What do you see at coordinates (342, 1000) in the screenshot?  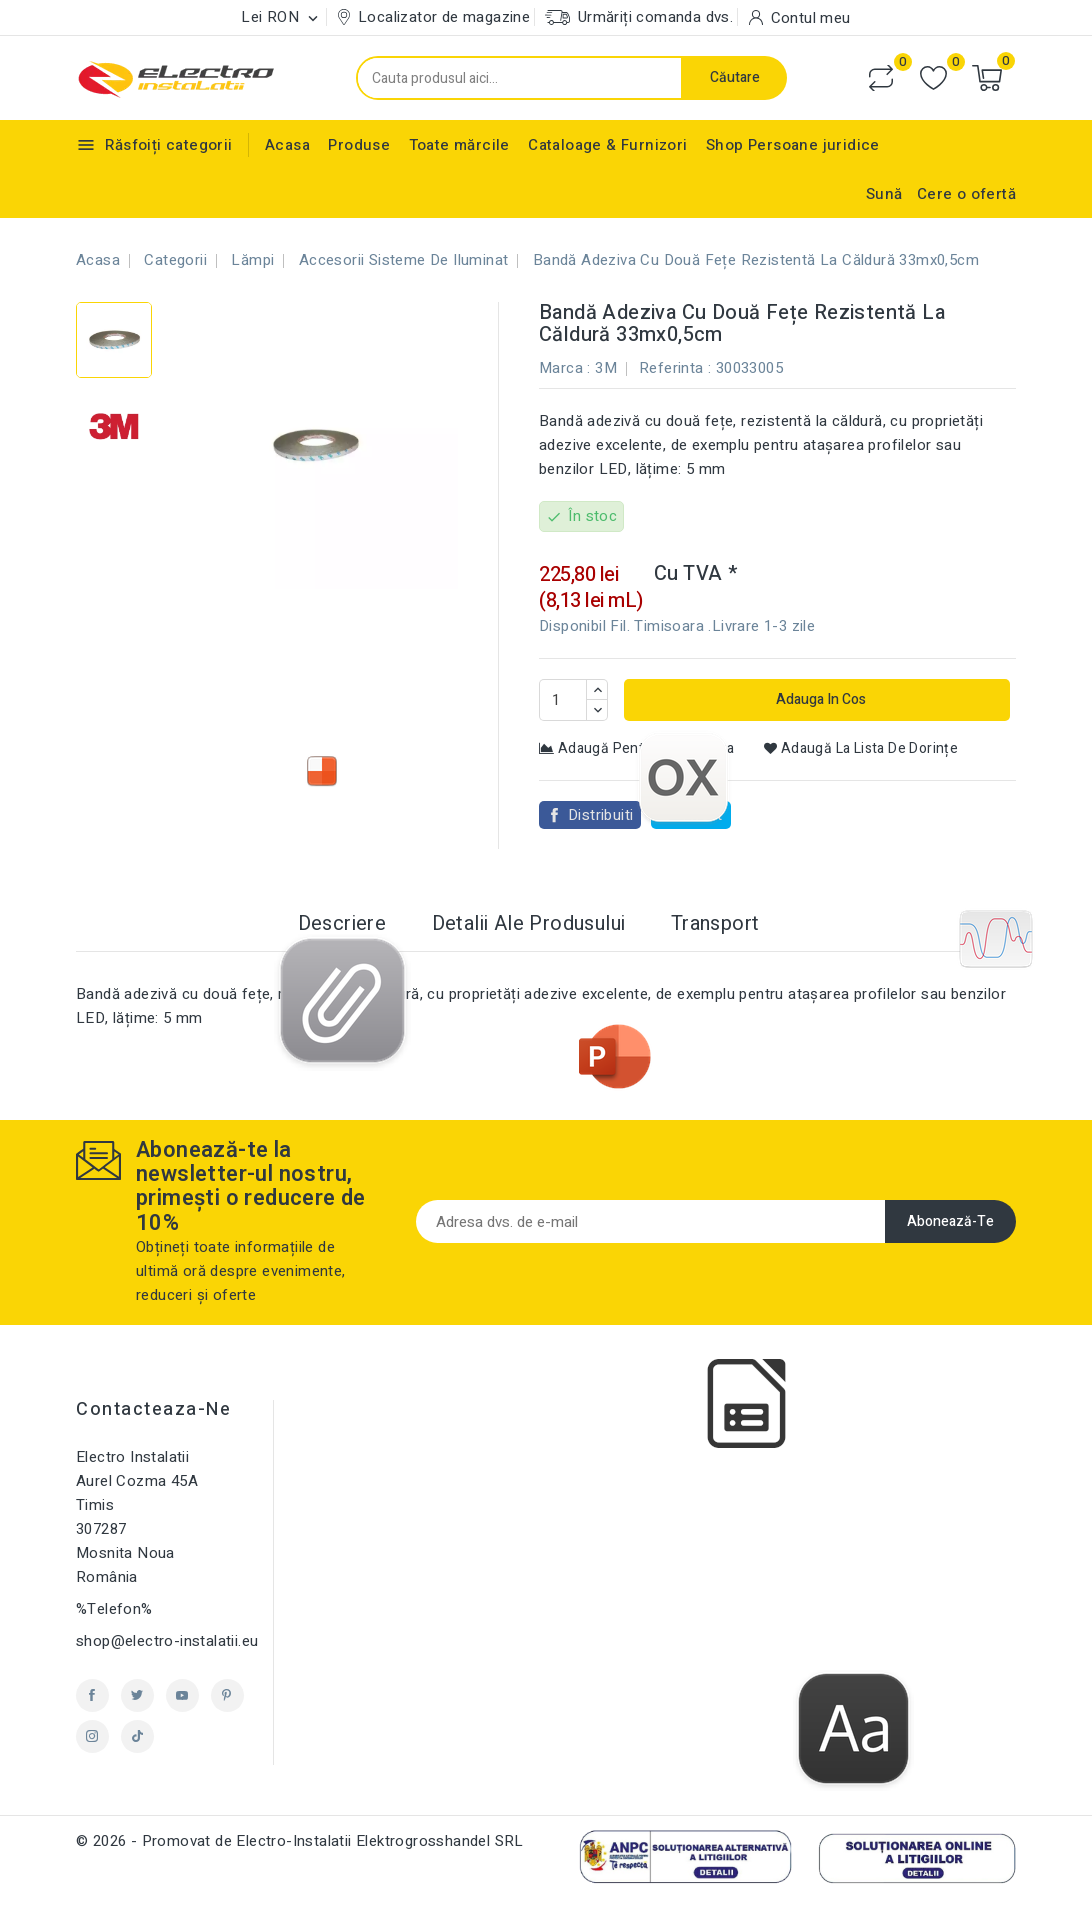 I see `open office or productivity applications` at bounding box center [342, 1000].